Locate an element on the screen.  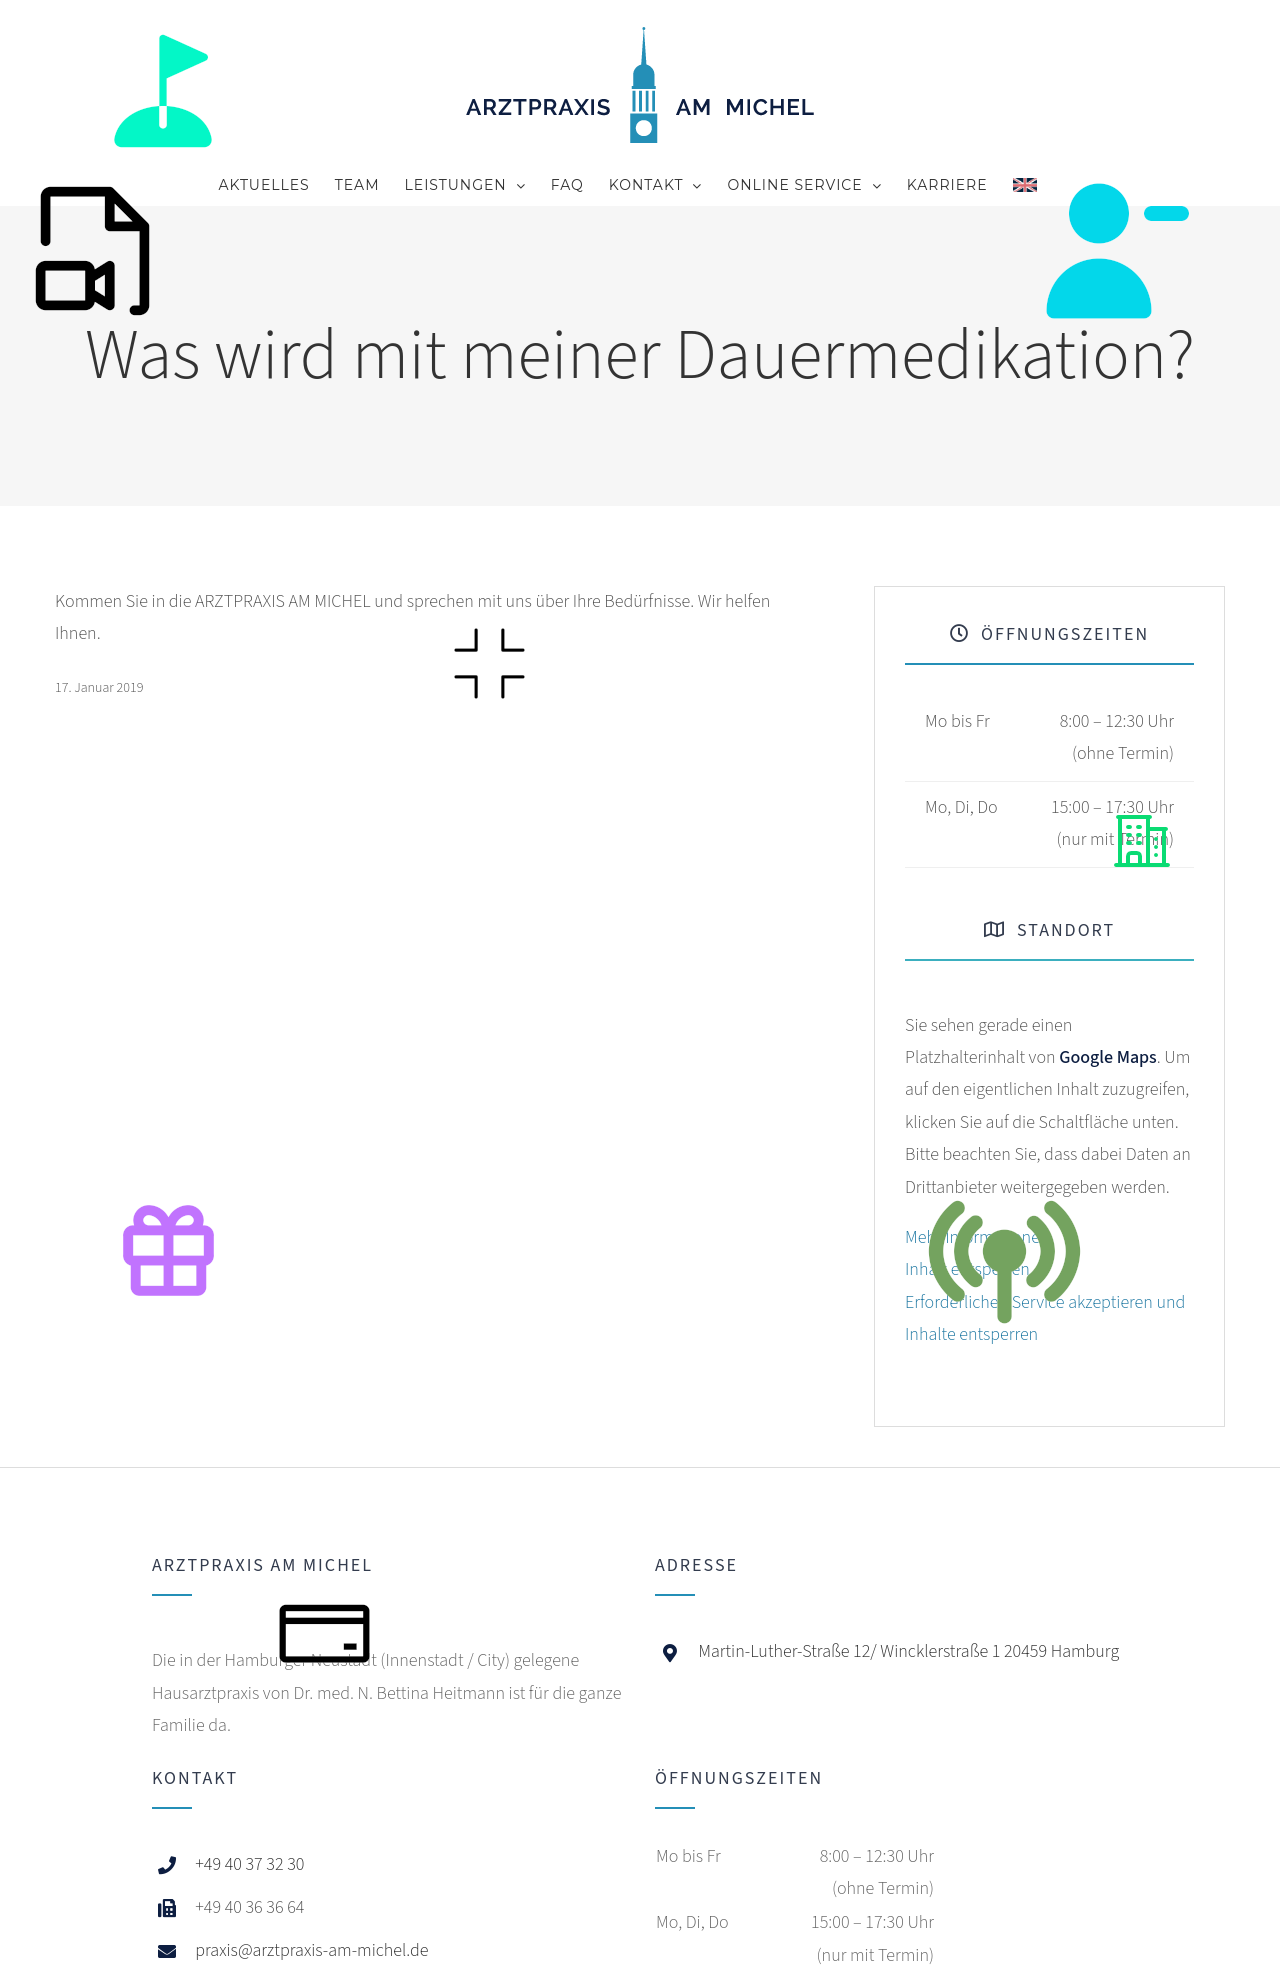
exit fullscreen mode is located at coordinates (489, 663).